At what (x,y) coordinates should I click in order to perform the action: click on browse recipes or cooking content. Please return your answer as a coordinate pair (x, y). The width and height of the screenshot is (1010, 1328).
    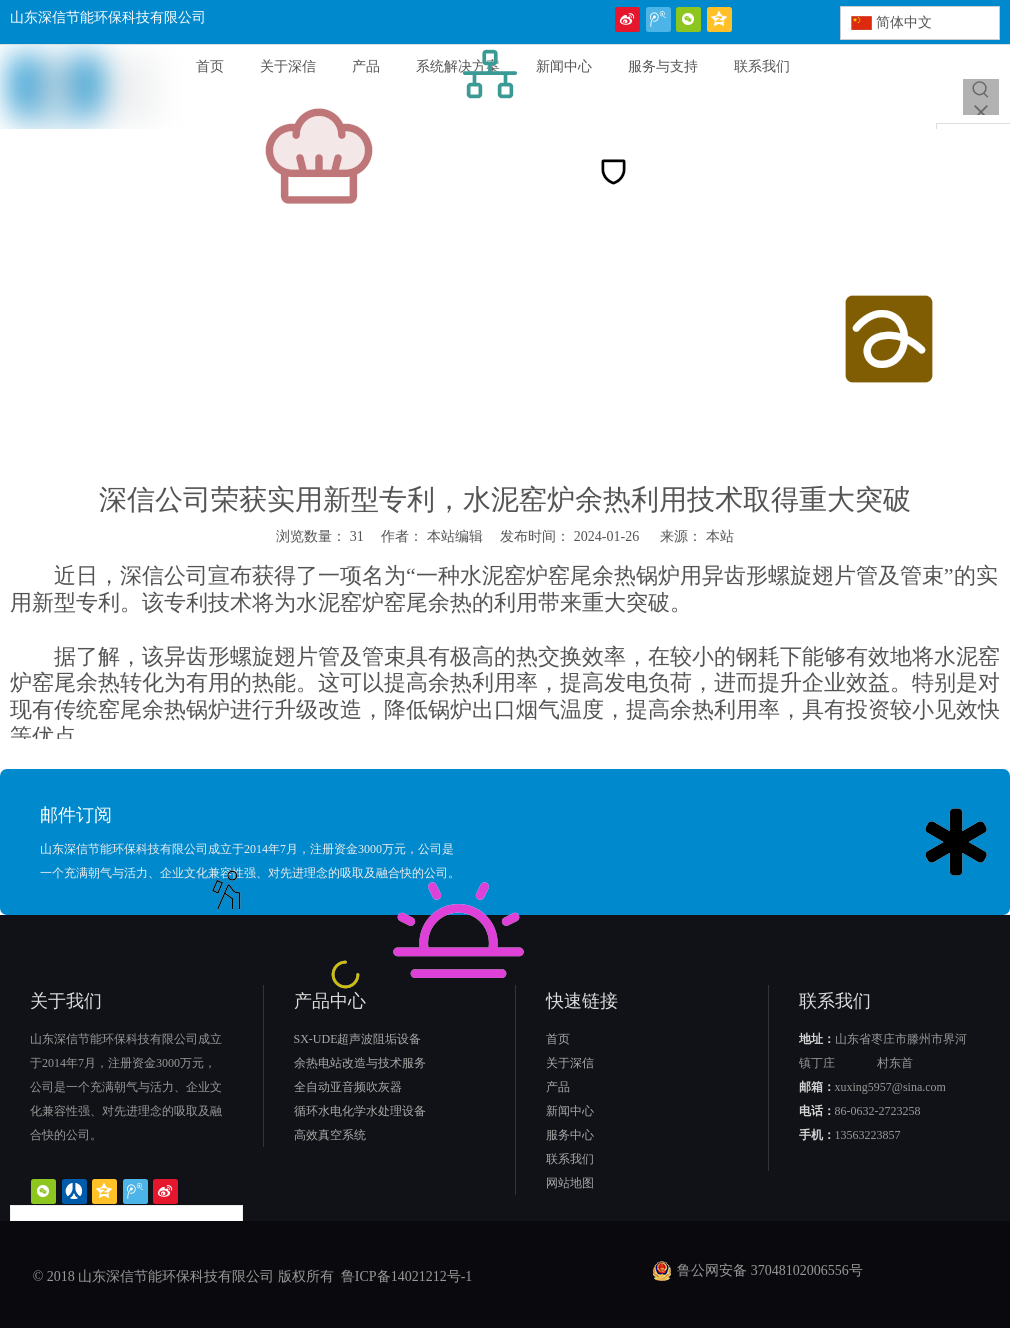
    Looking at the image, I should click on (319, 158).